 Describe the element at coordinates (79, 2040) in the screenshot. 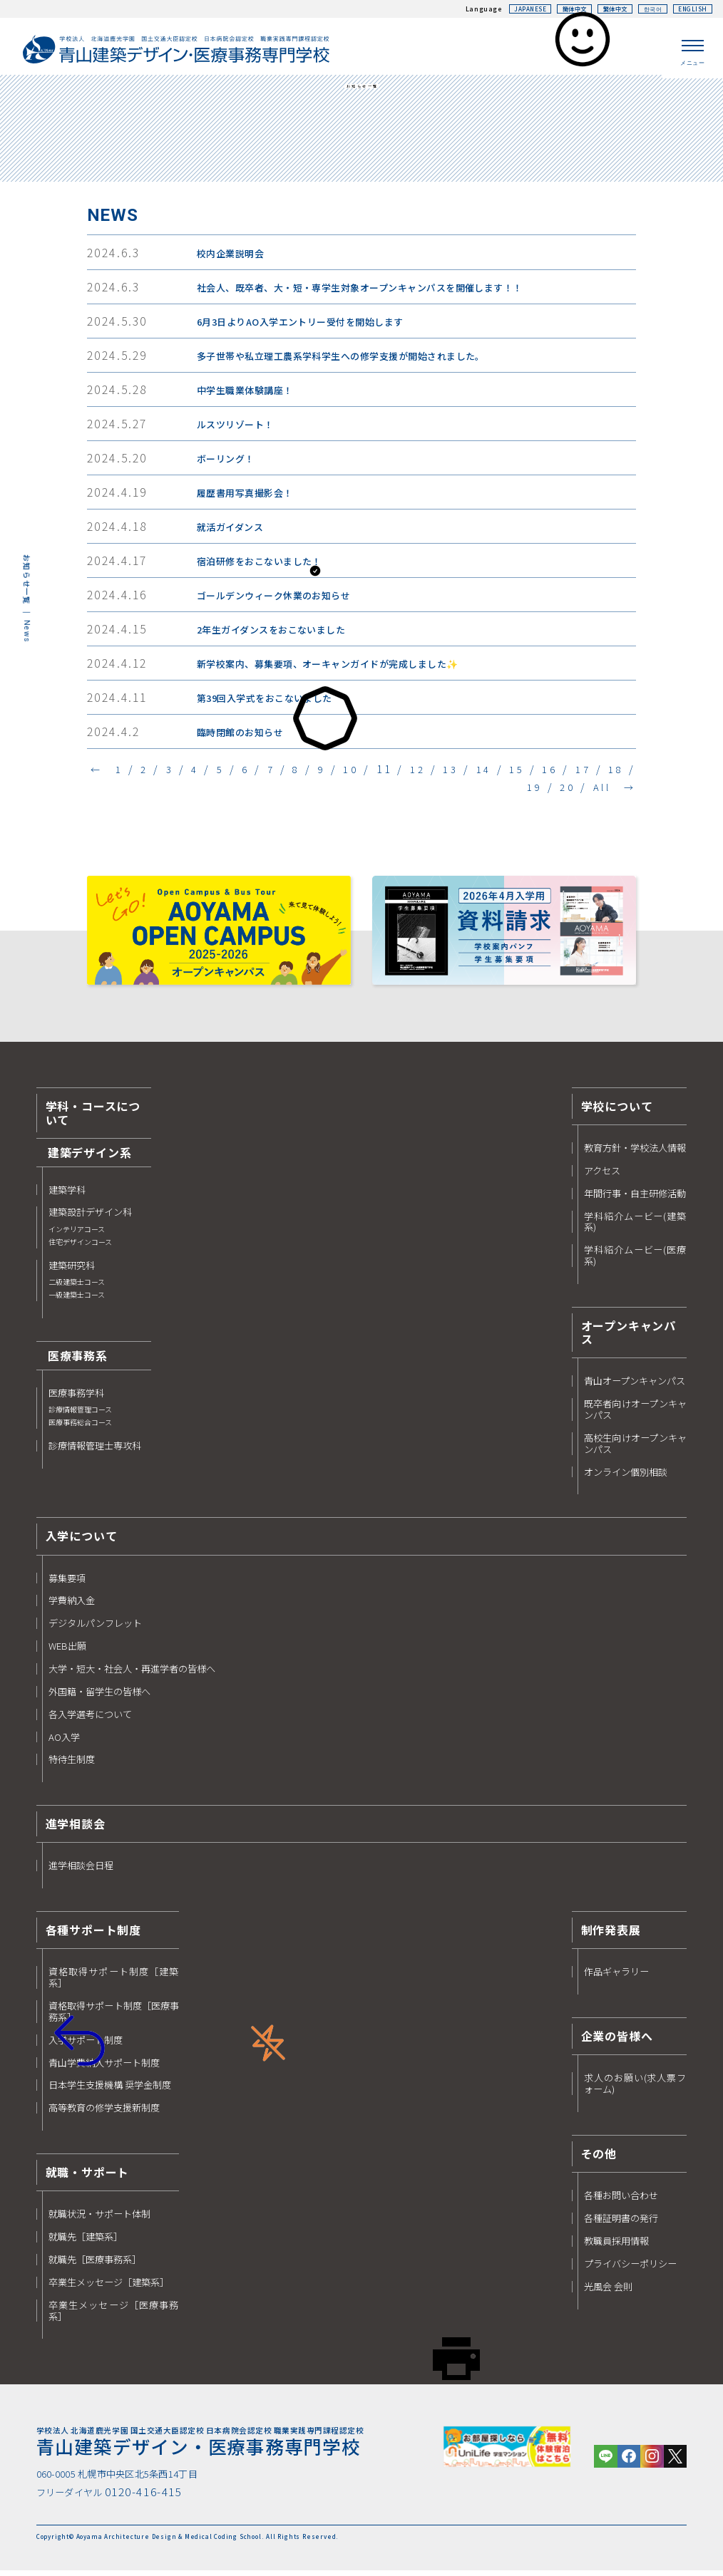

I see `undo the last action` at that location.